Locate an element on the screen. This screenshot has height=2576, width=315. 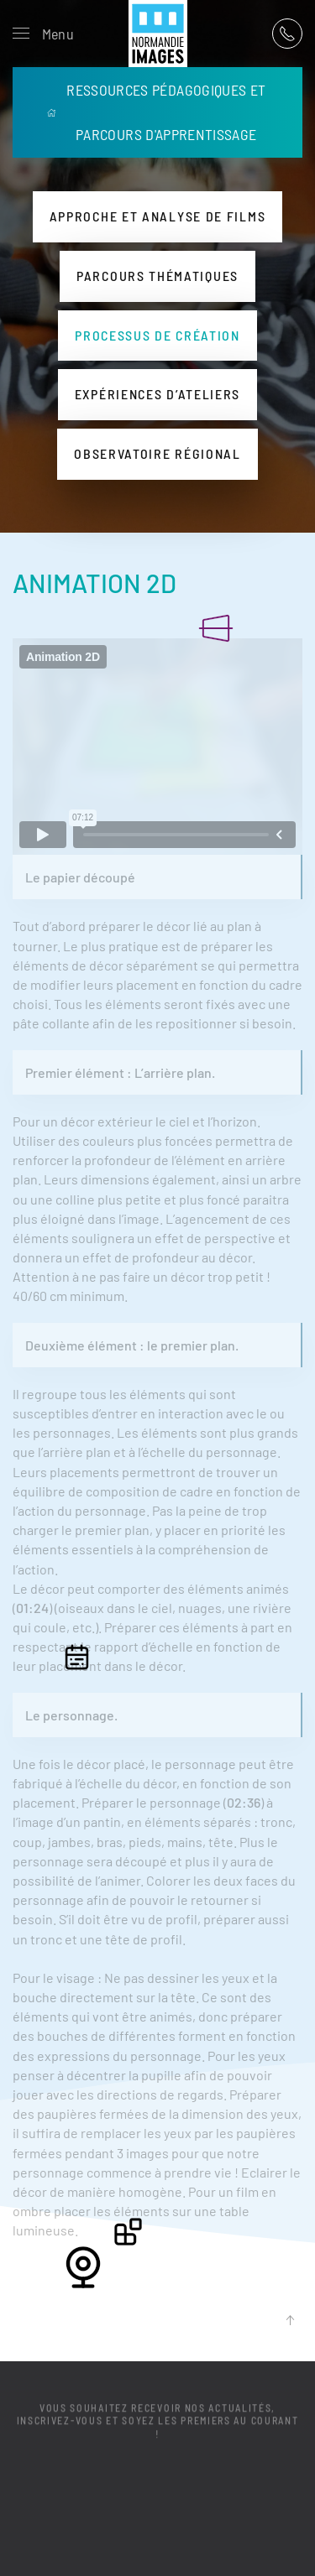
adjust perspective or viewing angle is located at coordinates (216, 628).